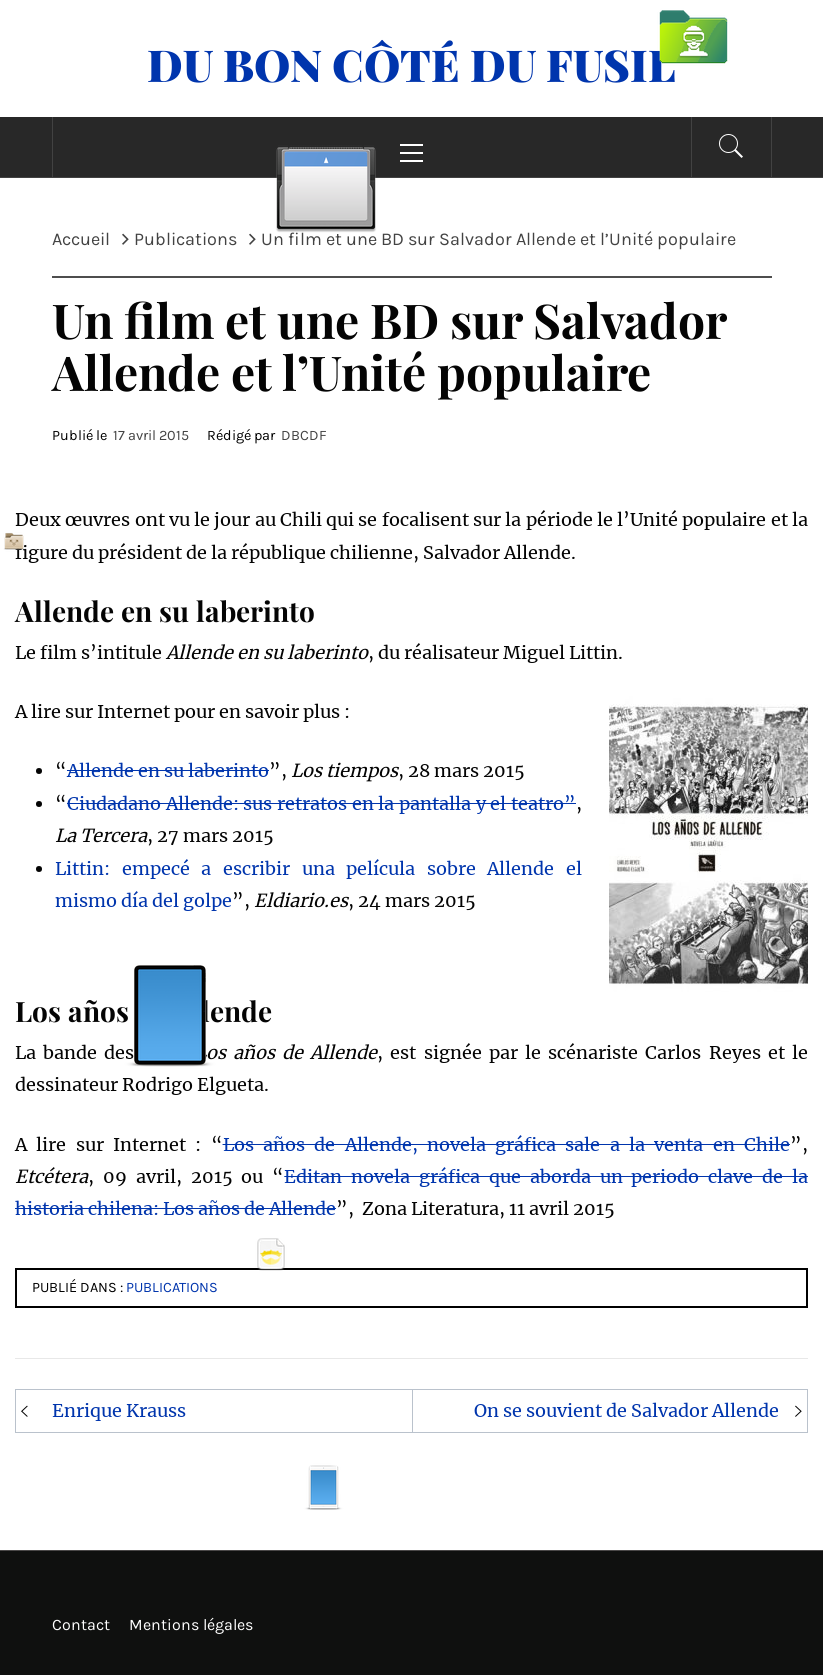  Describe the element at coordinates (693, 38) in the screenshot. I see `open folder for VR or augmented reality projects` at that location.